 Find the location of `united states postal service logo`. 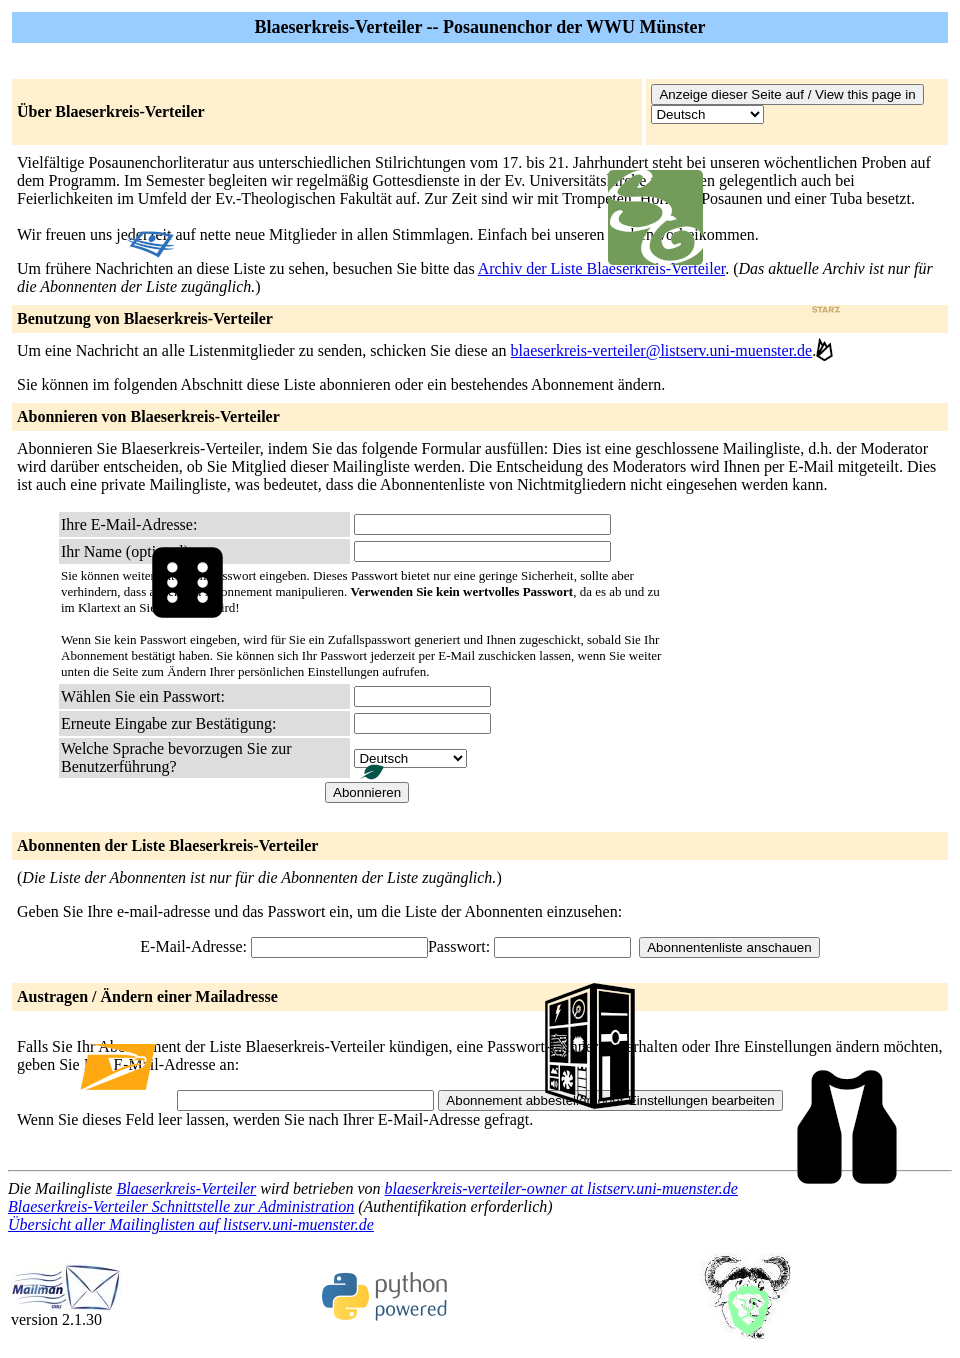

united states postal service logo is located at coordinates (118, 1067).